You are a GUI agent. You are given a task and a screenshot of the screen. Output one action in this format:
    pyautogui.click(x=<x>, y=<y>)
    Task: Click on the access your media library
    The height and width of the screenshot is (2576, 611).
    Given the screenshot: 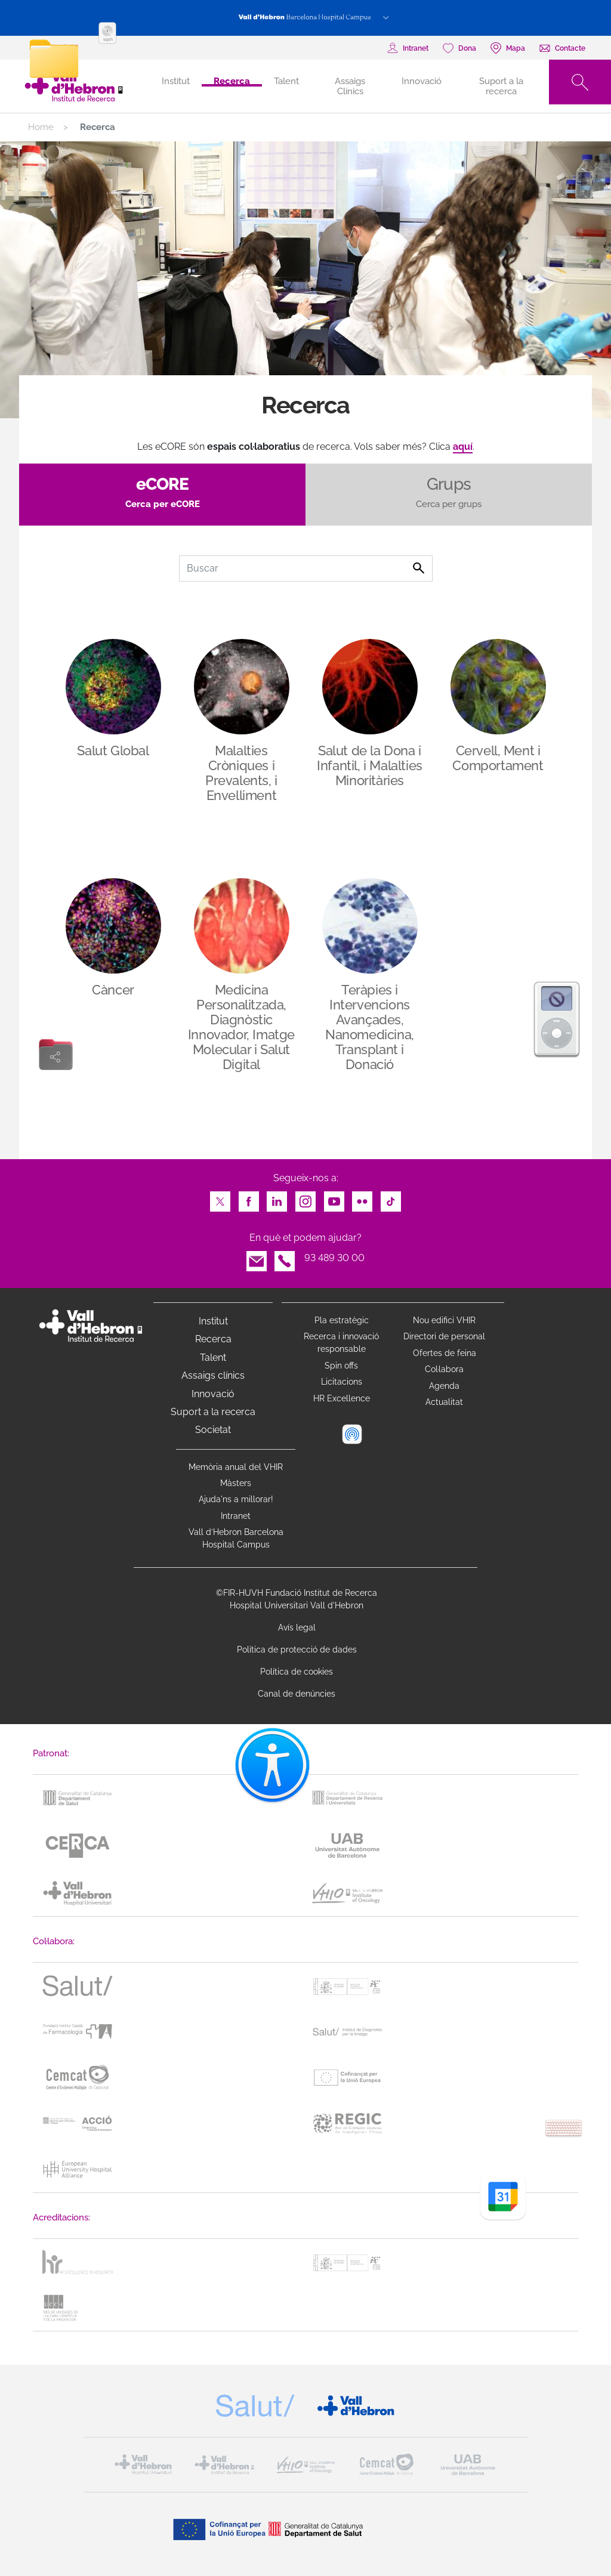 What is the action you would take?
    pyautogui.click(x=364, y=1885)
    